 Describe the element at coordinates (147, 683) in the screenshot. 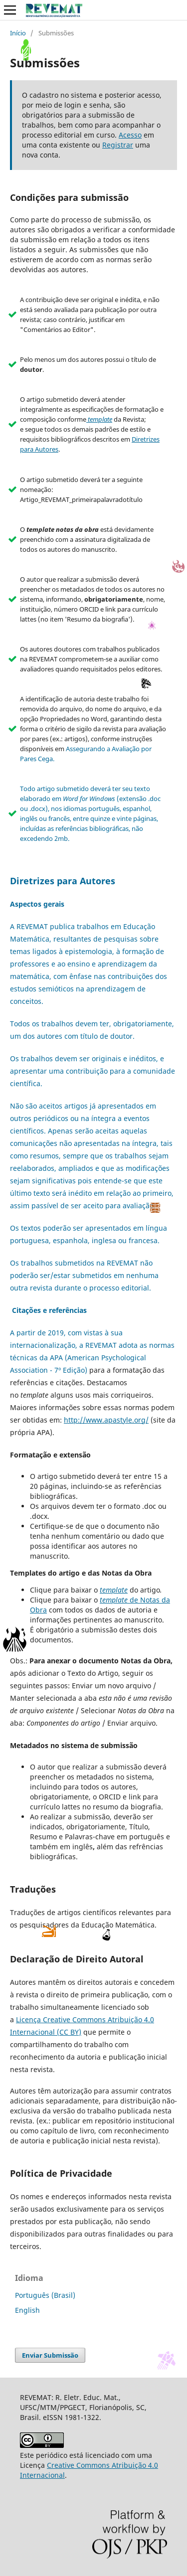

I see `pangolin character or creature icon` at that location.